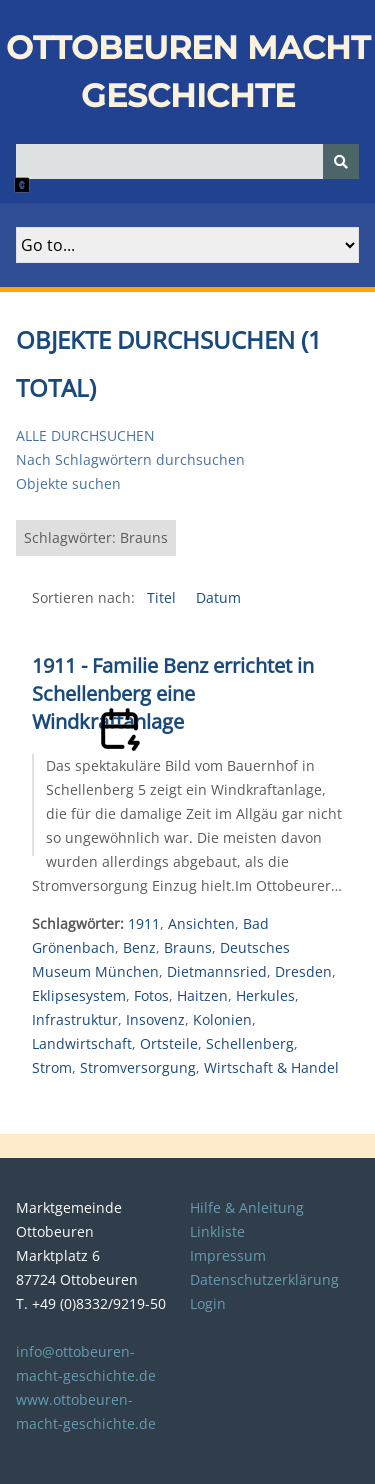  I want to click on quick-add an event to your calendar, so click(119, 728).